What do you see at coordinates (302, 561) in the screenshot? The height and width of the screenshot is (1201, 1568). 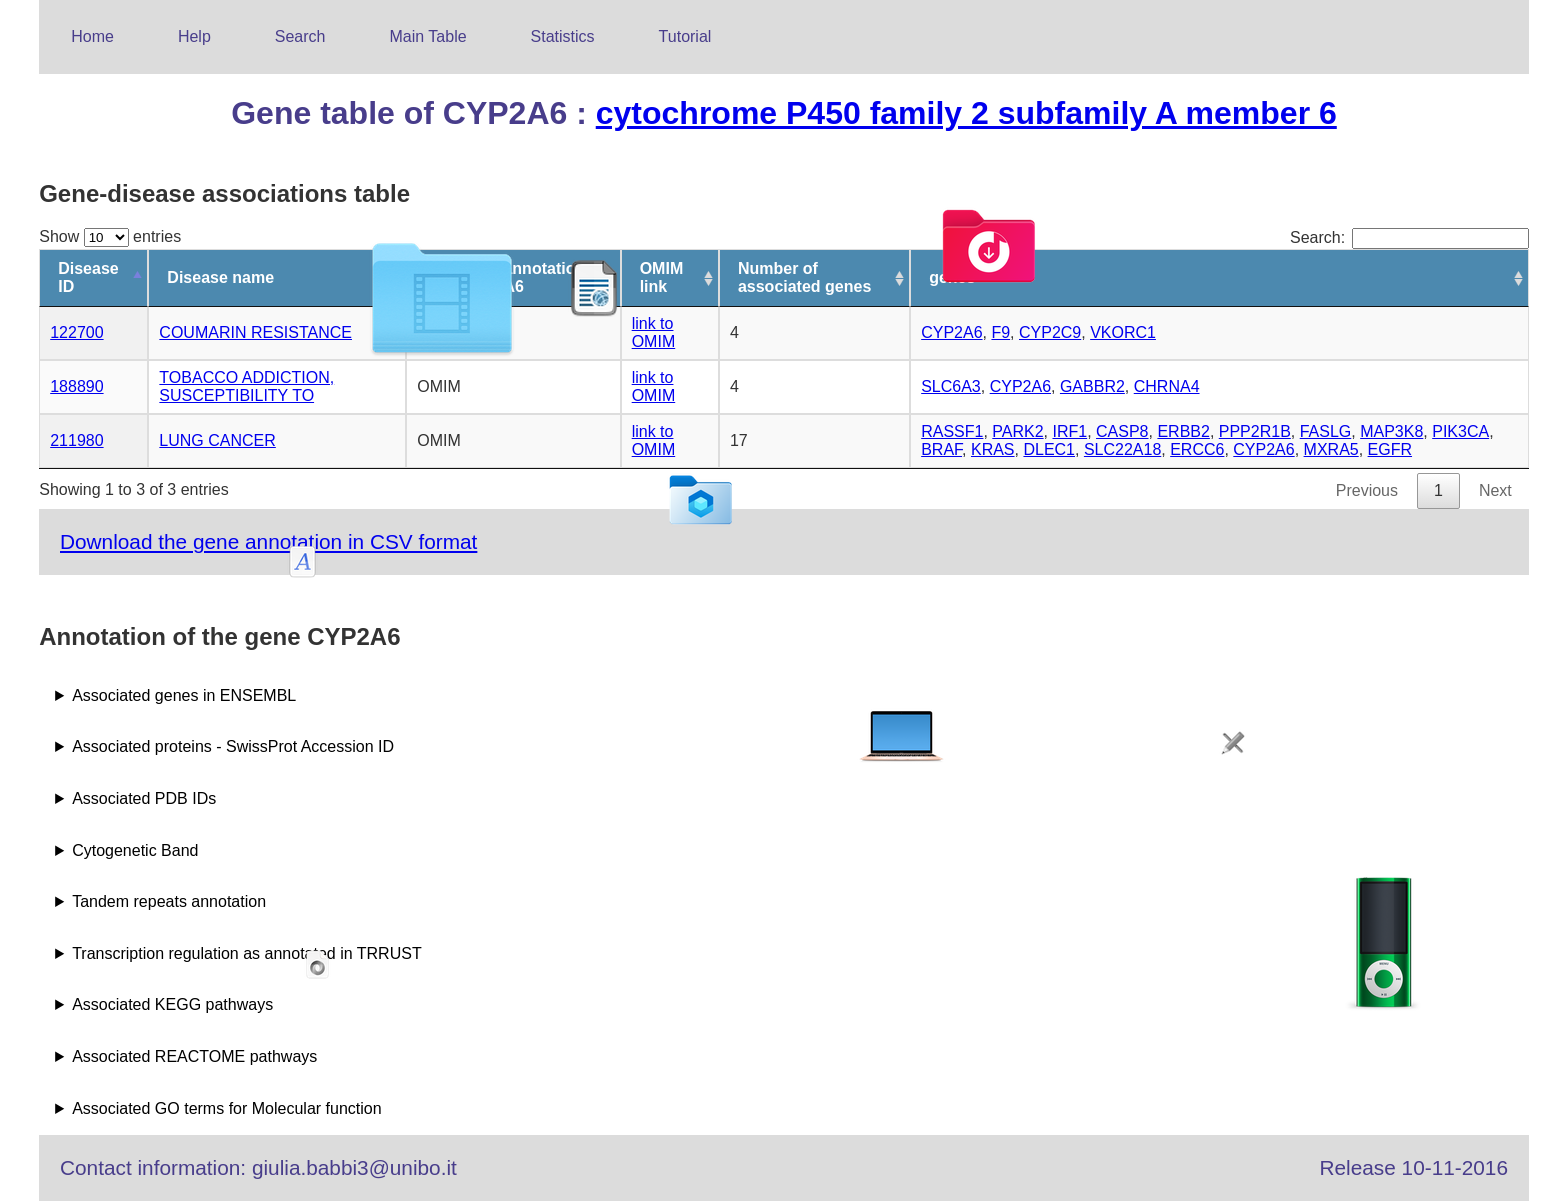 I see `a font file type indicator` at bounding box center [302, 561].